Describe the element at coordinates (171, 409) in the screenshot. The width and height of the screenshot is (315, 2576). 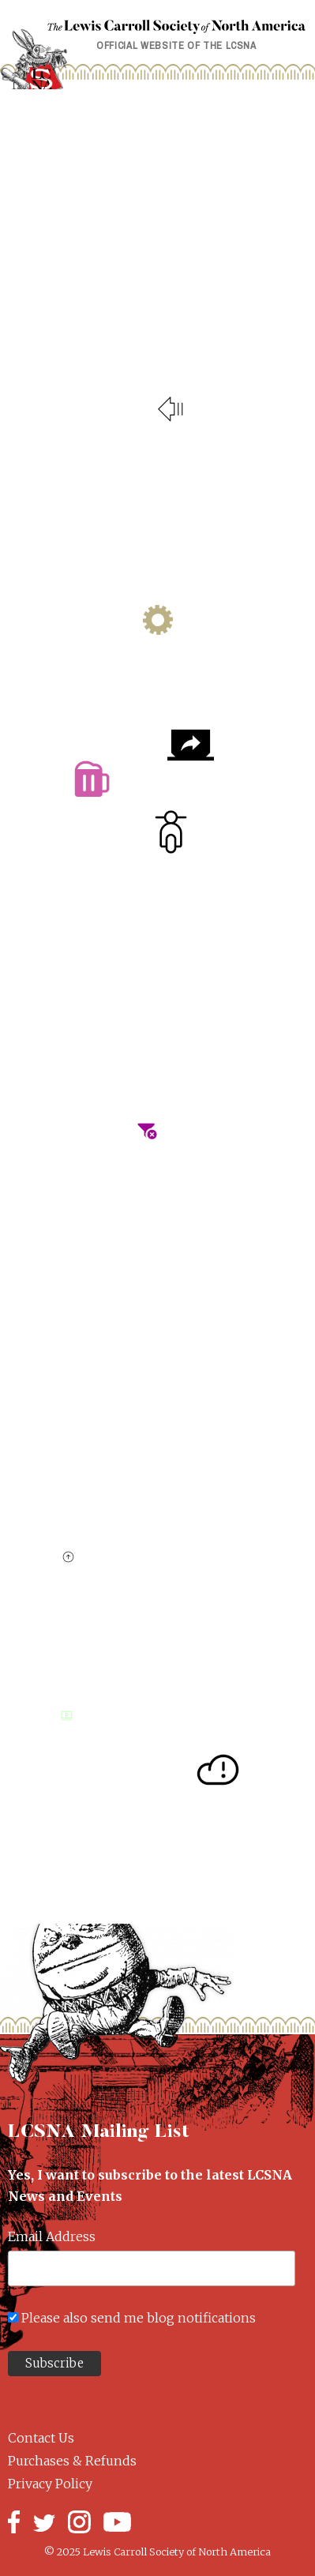
I see `skip to previous track or beginning` at that location.